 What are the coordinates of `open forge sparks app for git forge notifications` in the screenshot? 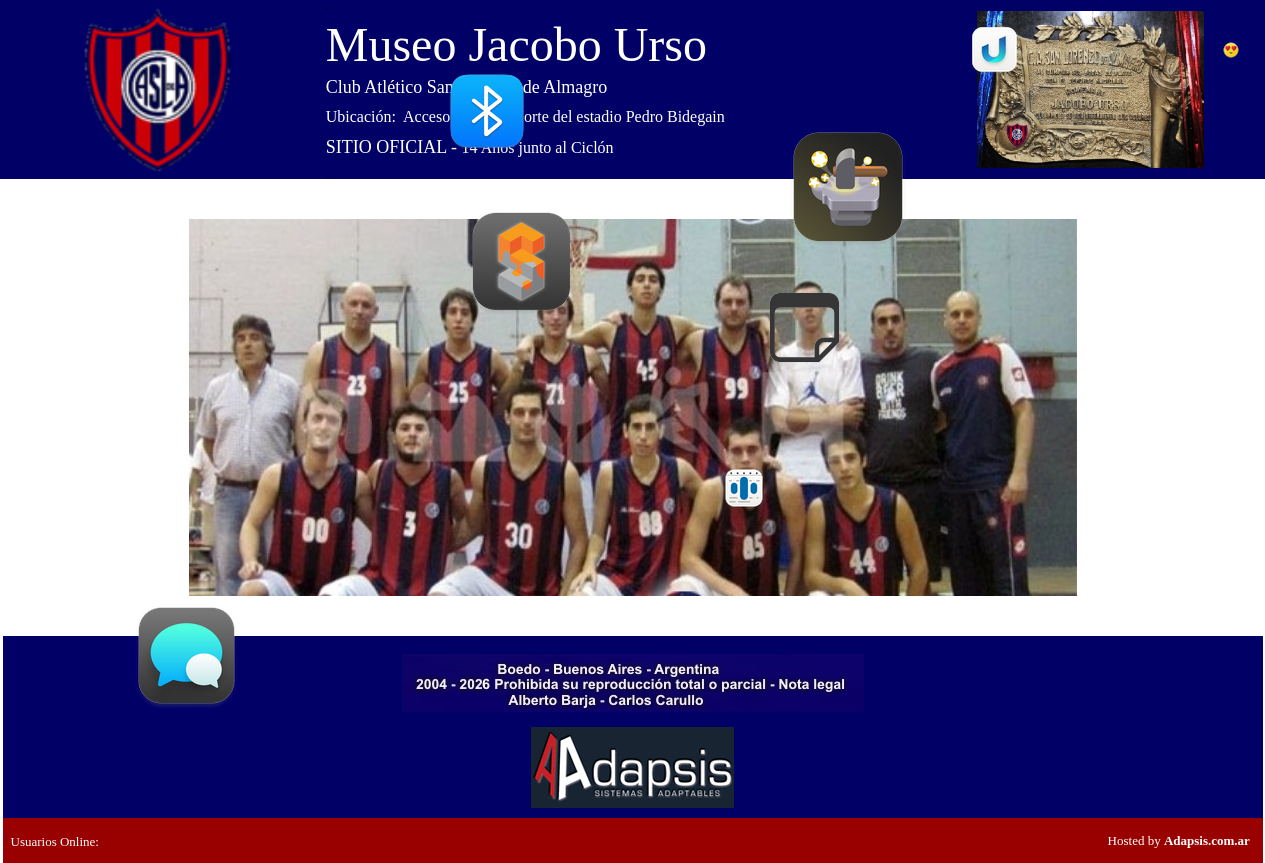 It's located at (848, 187).